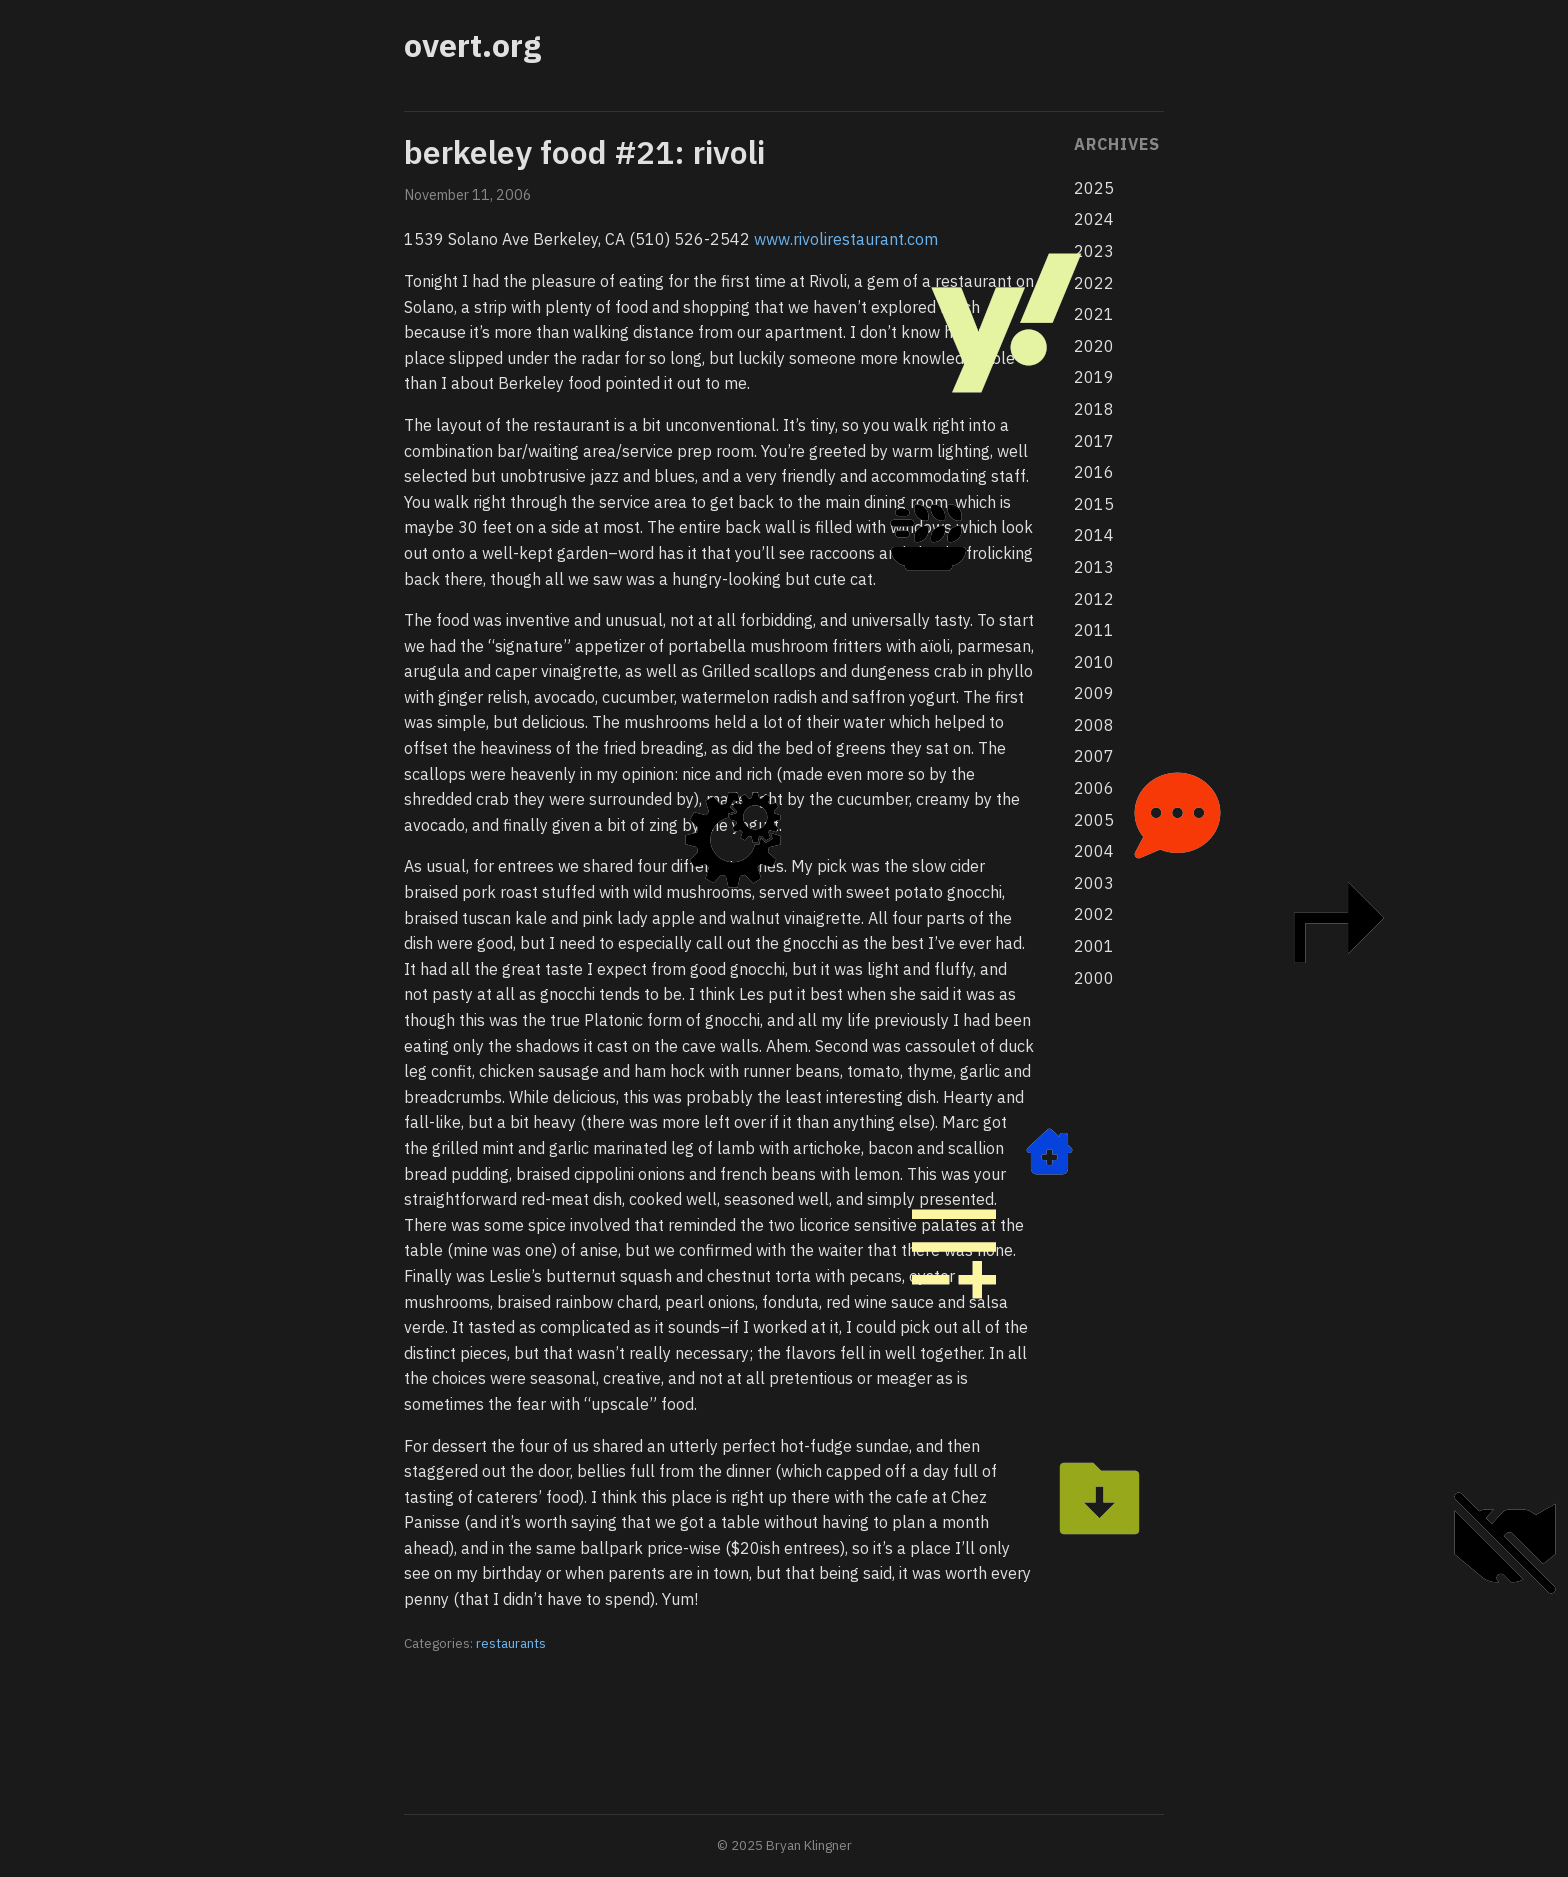  What do you see at coordinates (1505, 1543) in the screenshot?
I see `indicates agreement or partnership is cancelled` at bounding box center [1505, 1543].